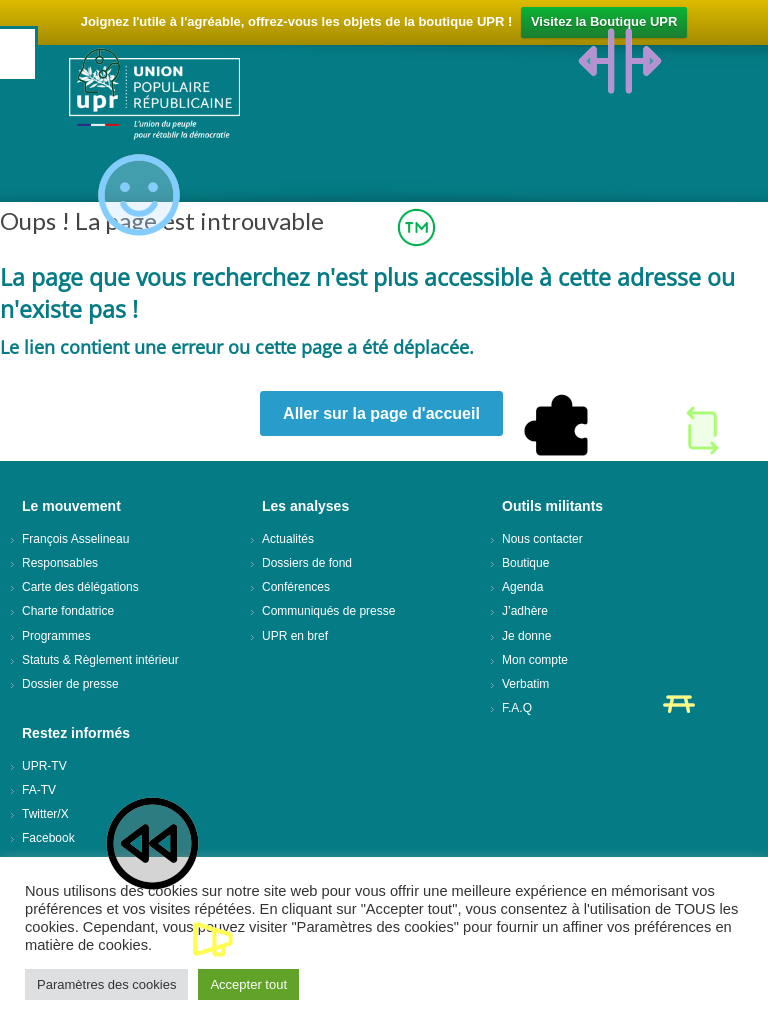 Image resolution: width=768 pixels, height=1030 pixels. I want to click on split view horizontally, so click(620, 61).